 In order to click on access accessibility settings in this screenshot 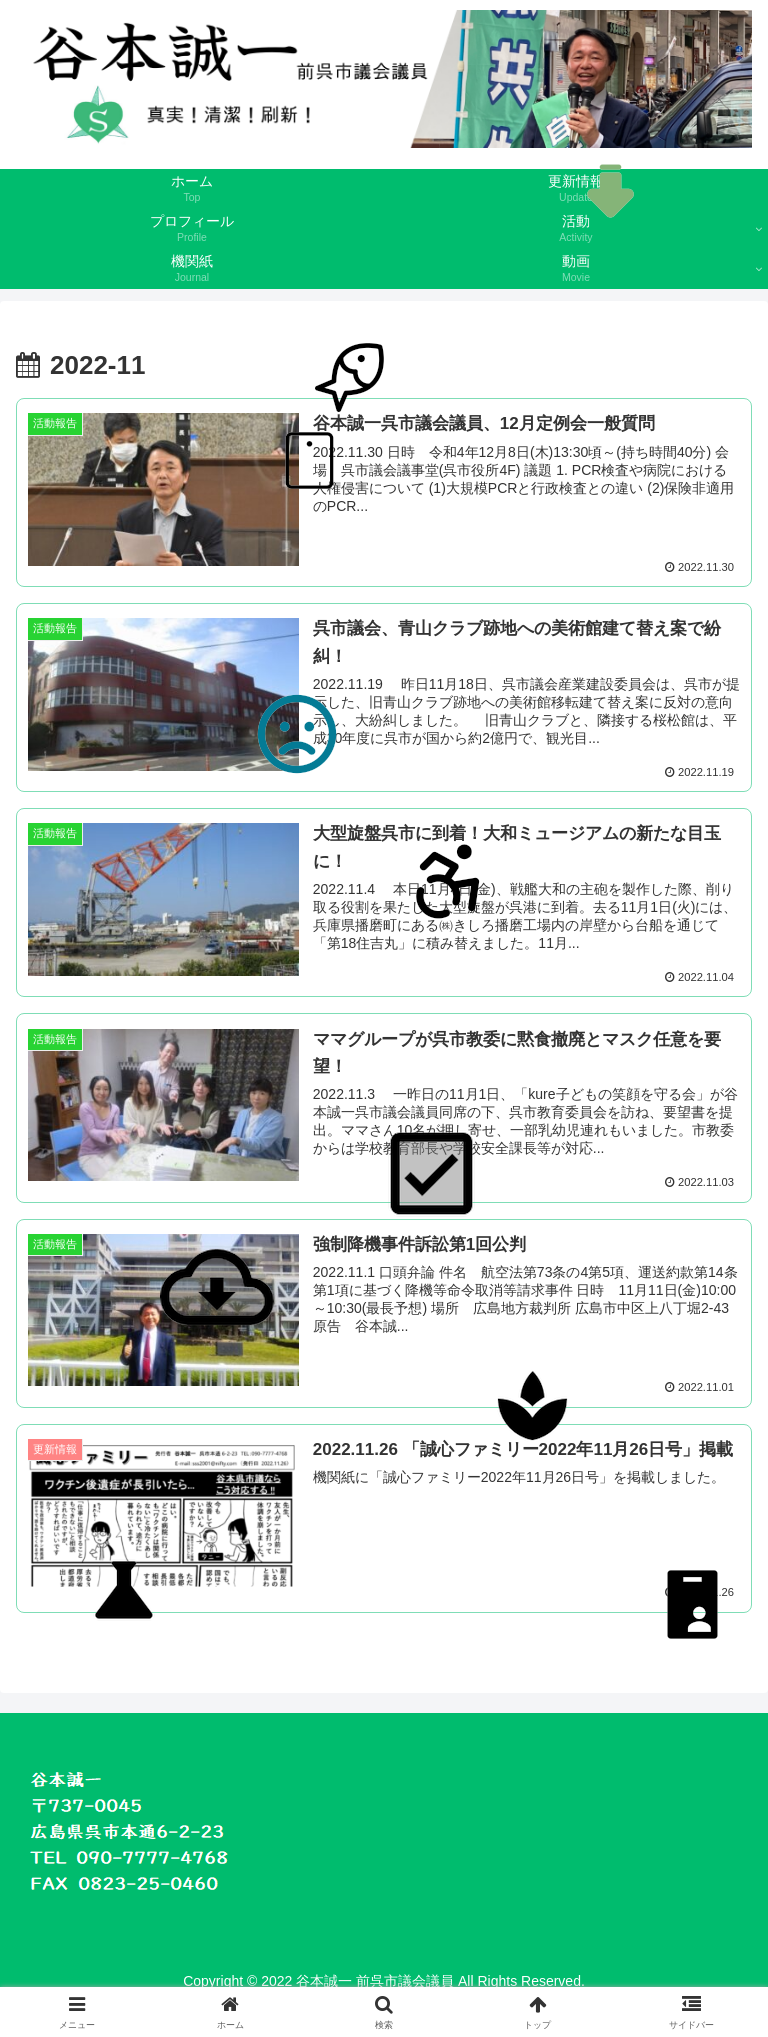, I will do `click(449, 881)`.